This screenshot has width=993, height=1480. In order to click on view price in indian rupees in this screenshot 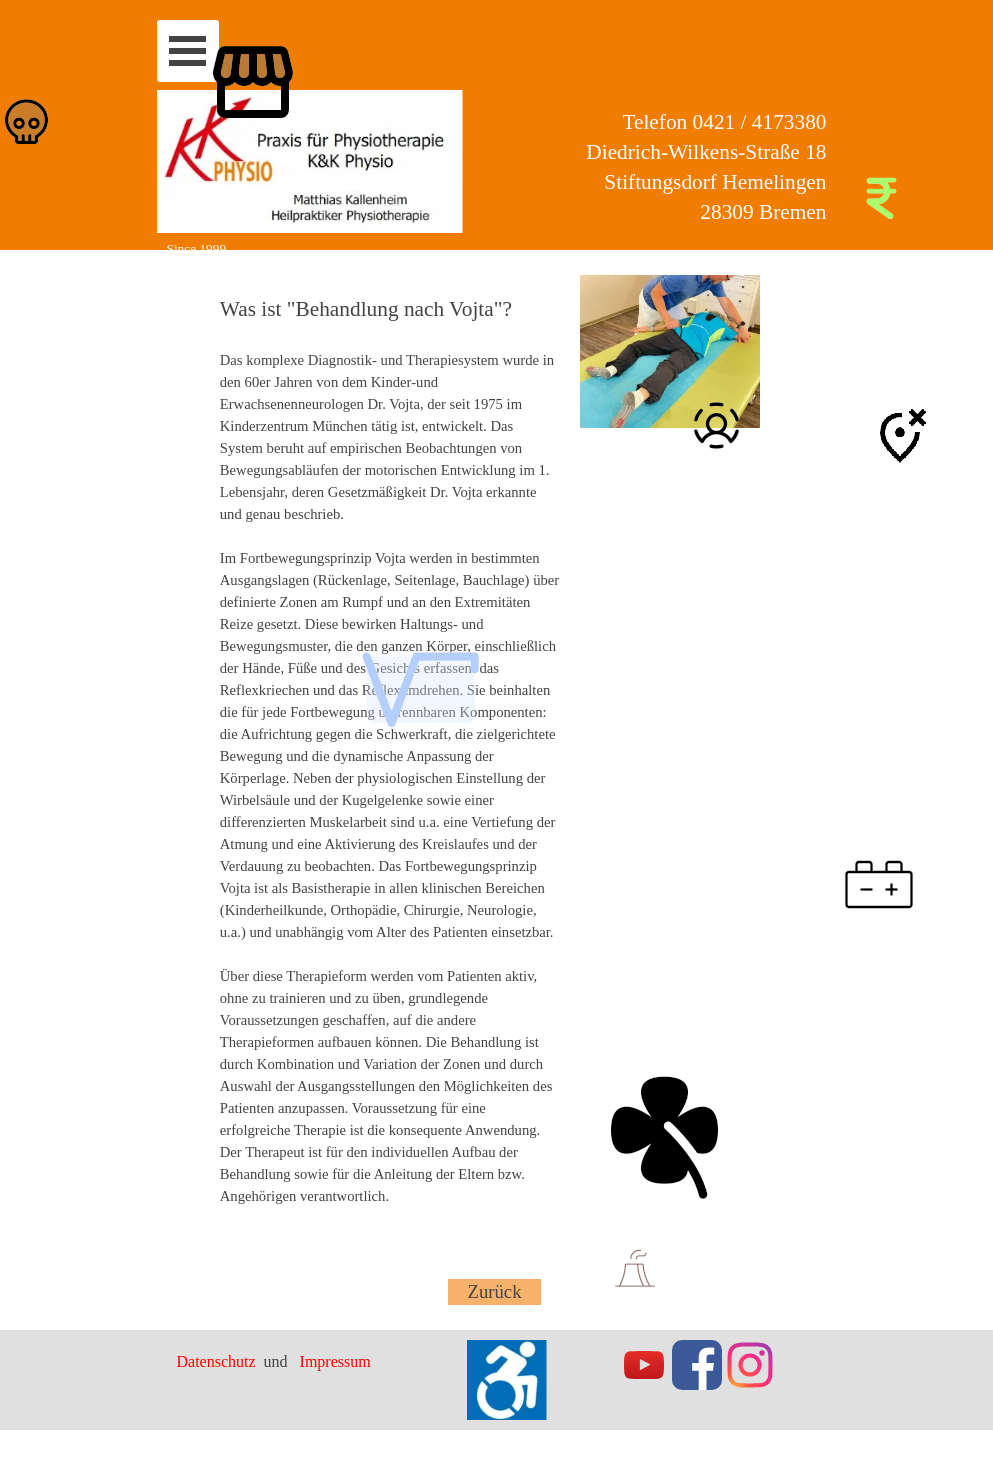, I will do `click(881, 198)`.